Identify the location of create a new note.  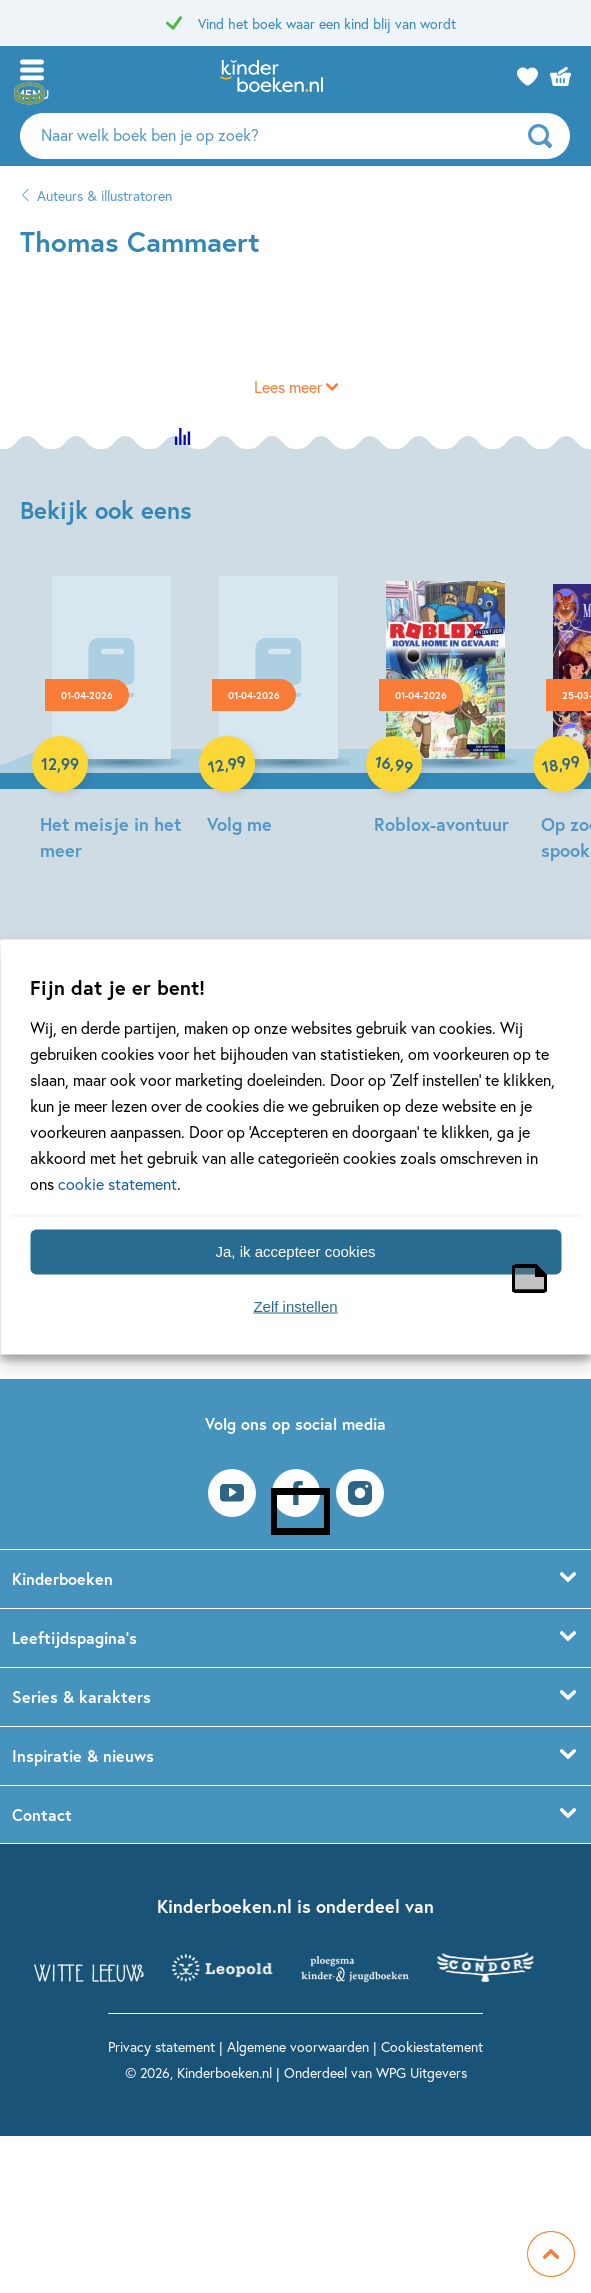
(529, 1278).